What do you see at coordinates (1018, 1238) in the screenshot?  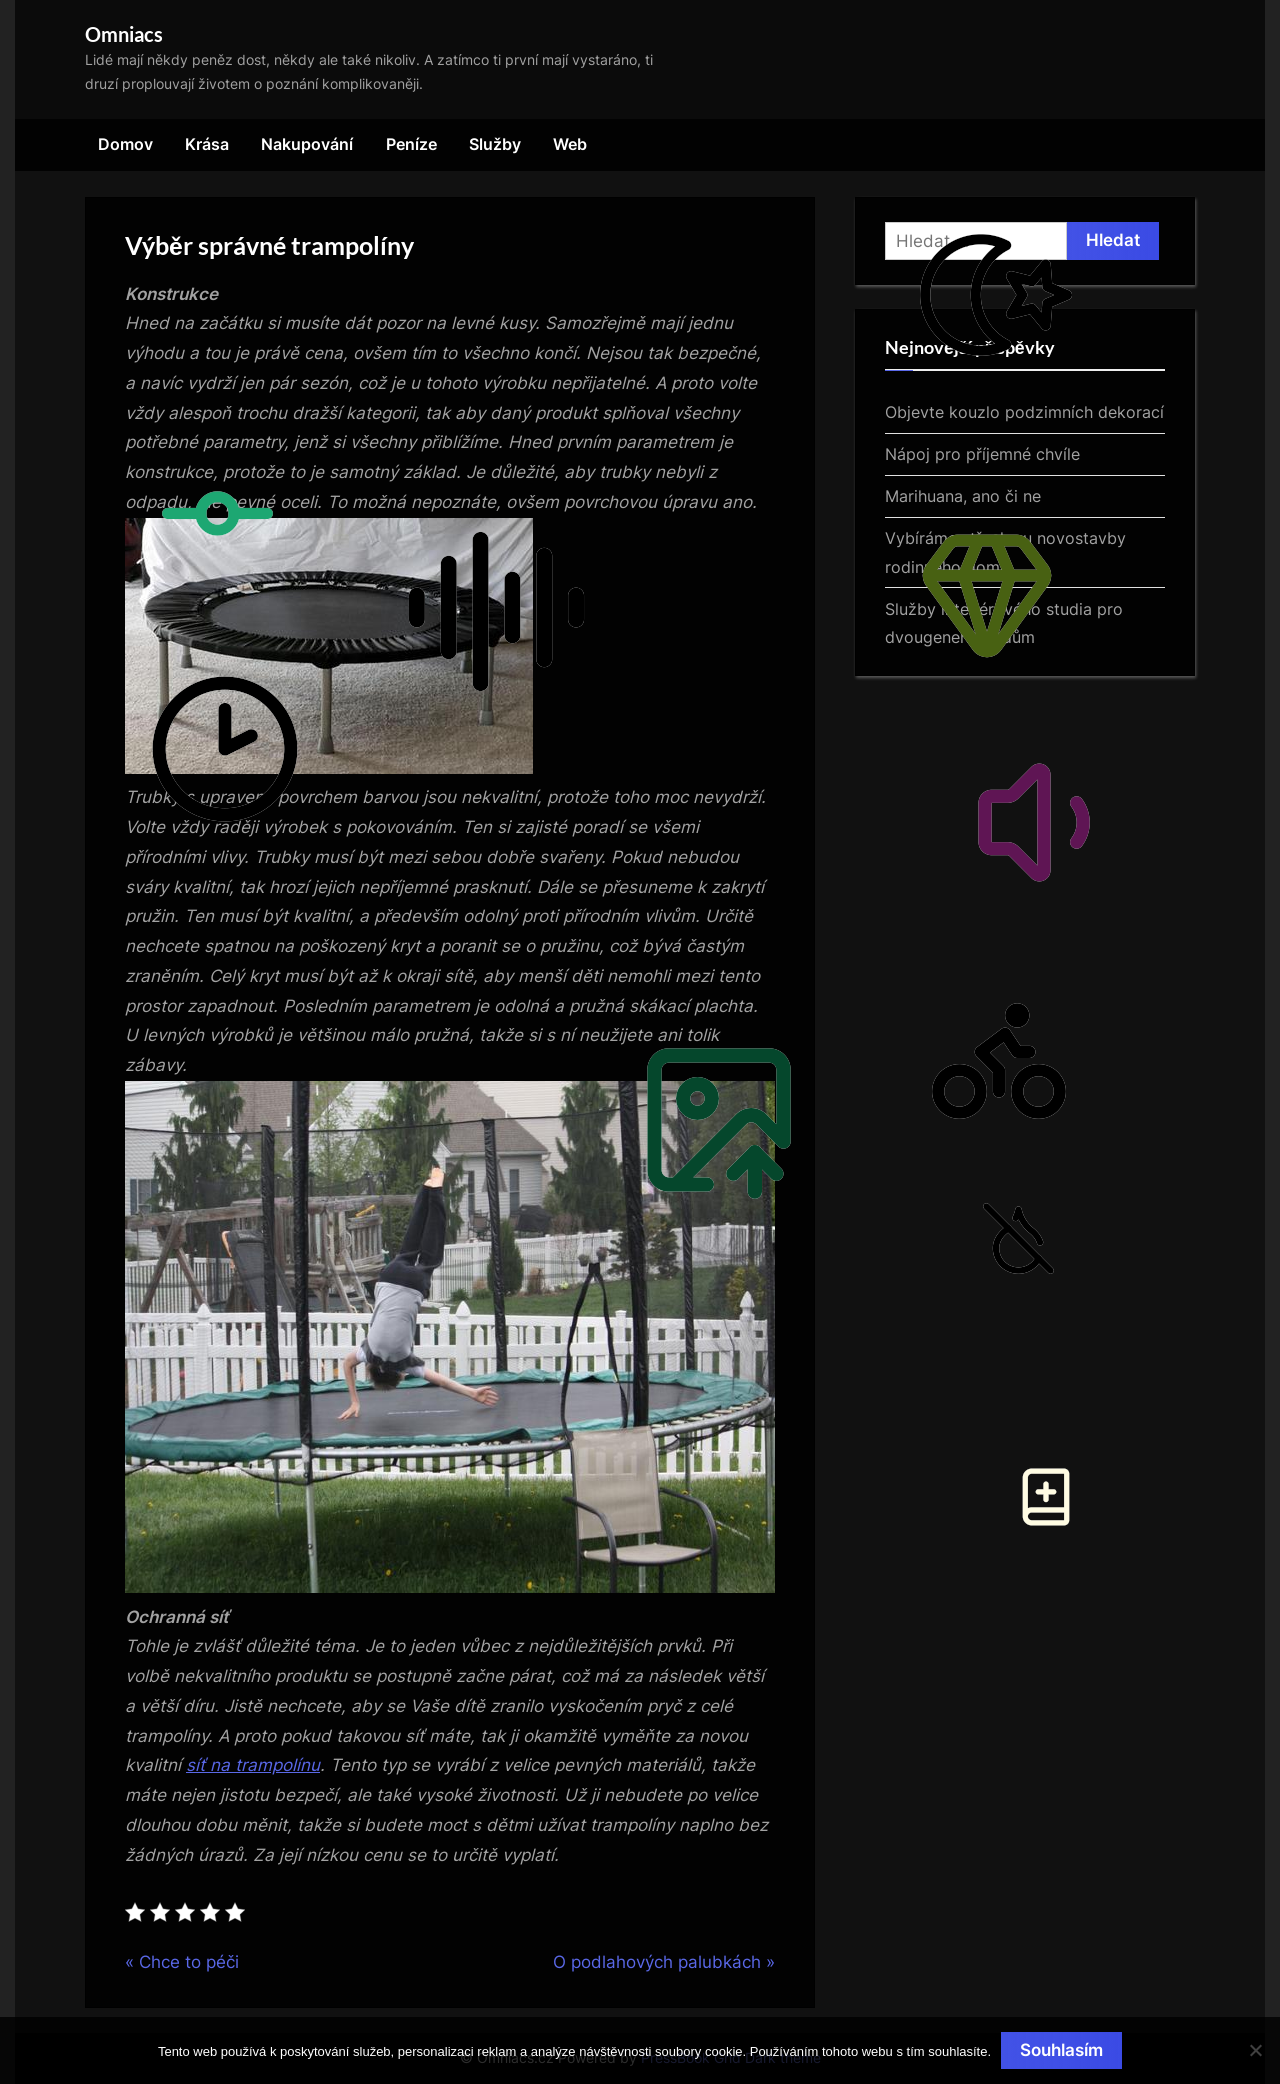 I see `disable water or liquid detection` at bounding box center [1018, 1238].